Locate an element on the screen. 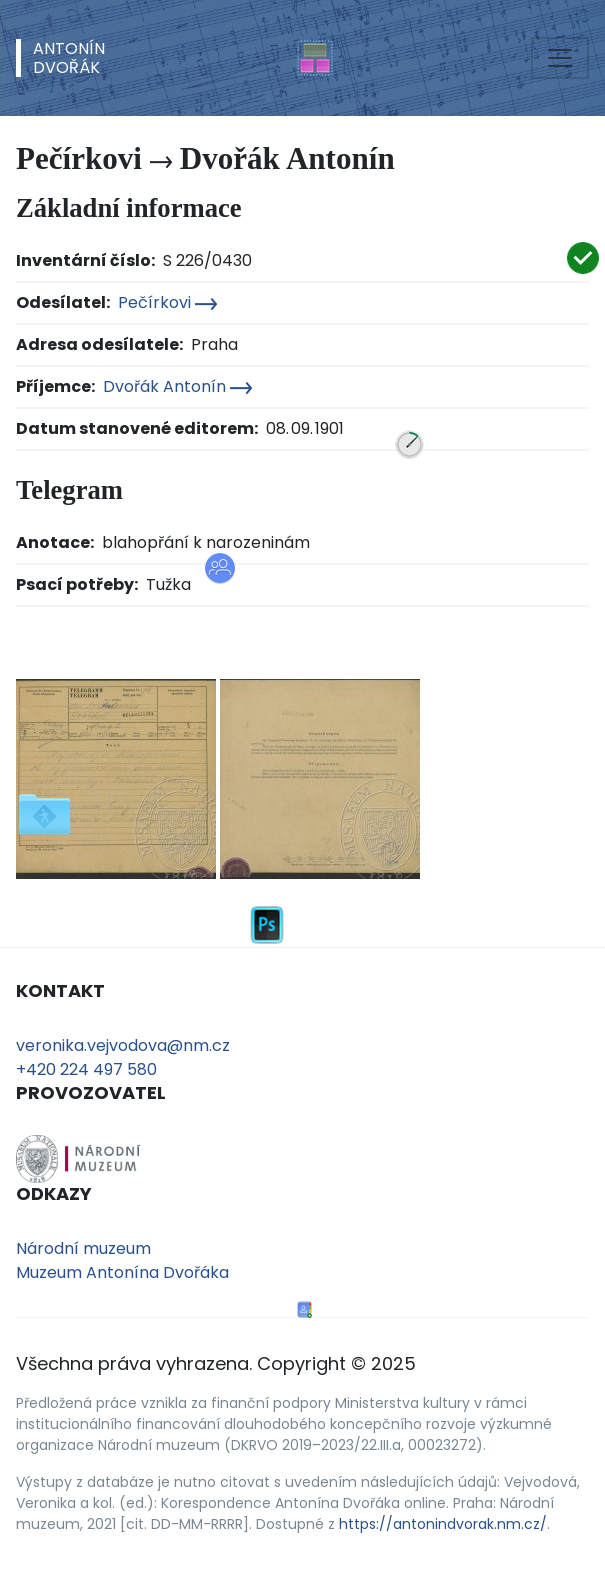 The height and width of the screenshot is (1583, 605). confirm or approve an action is located at coordinates (583, 258).